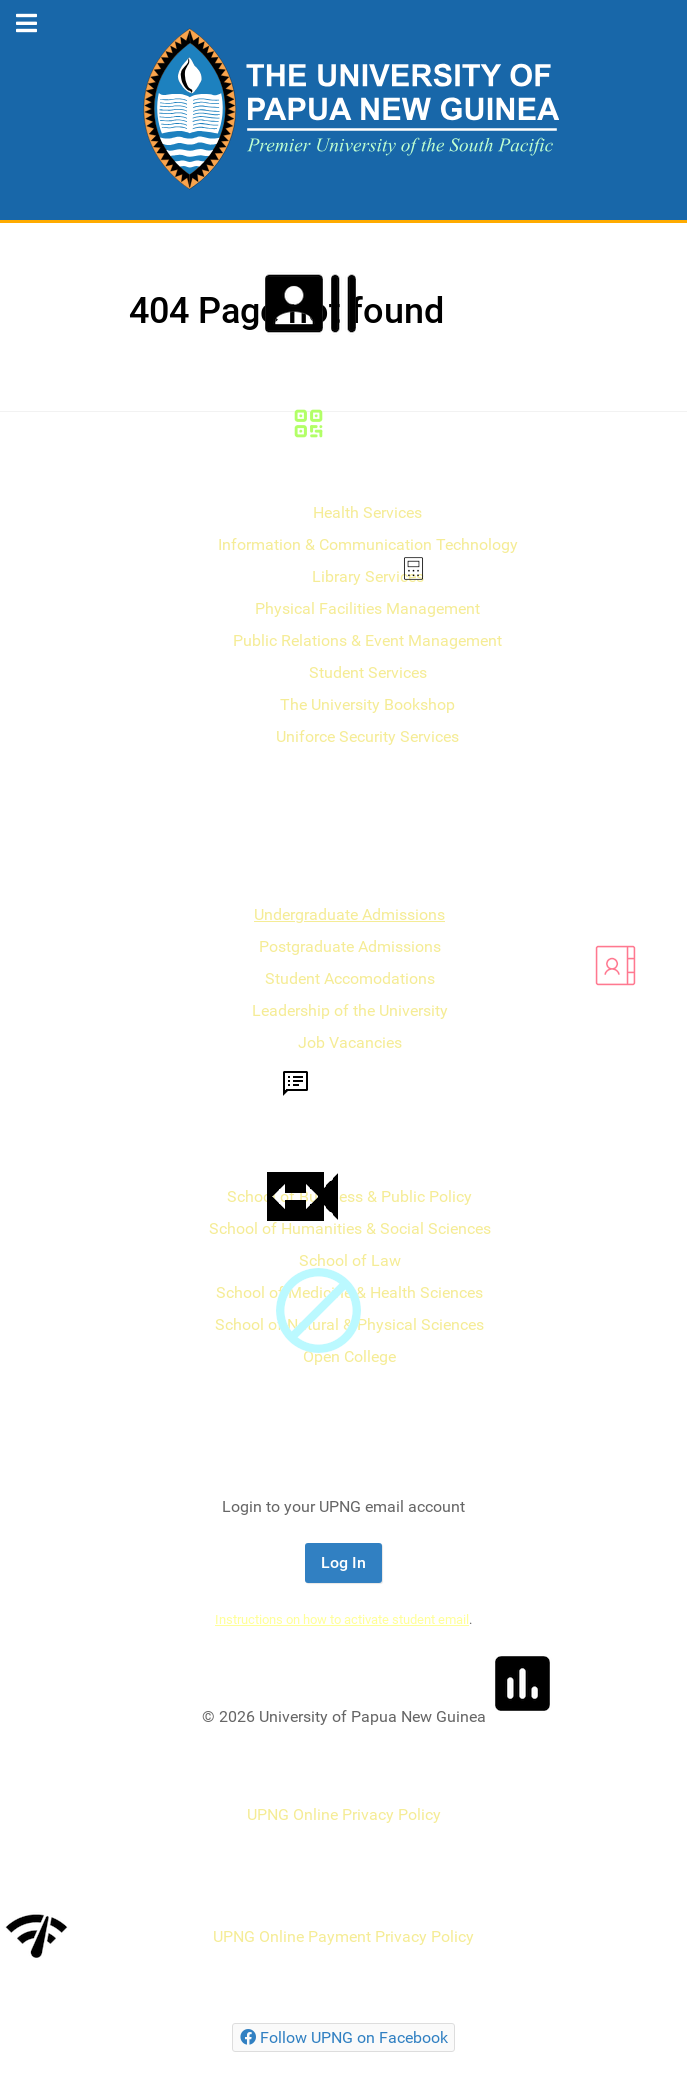  Describe the element at coordinates (36, 1935) in the screenshot. I see `check network connection speed` at that location.